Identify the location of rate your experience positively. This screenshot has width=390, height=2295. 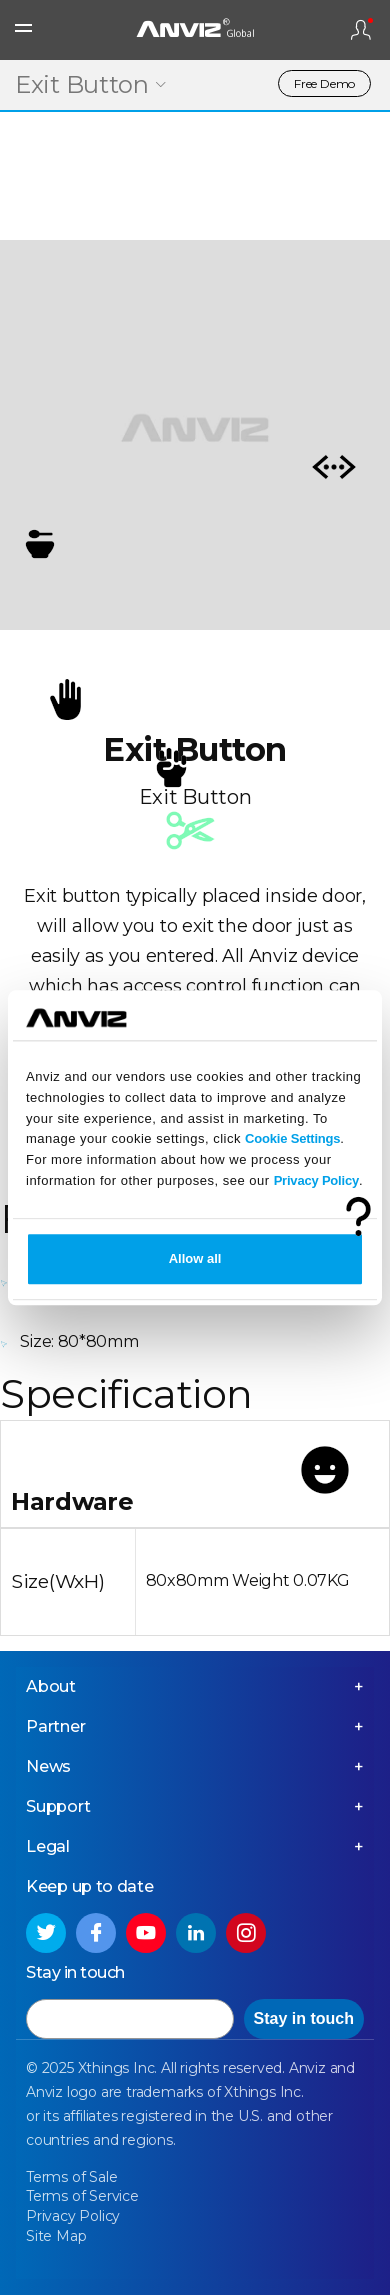
(325, 1470).